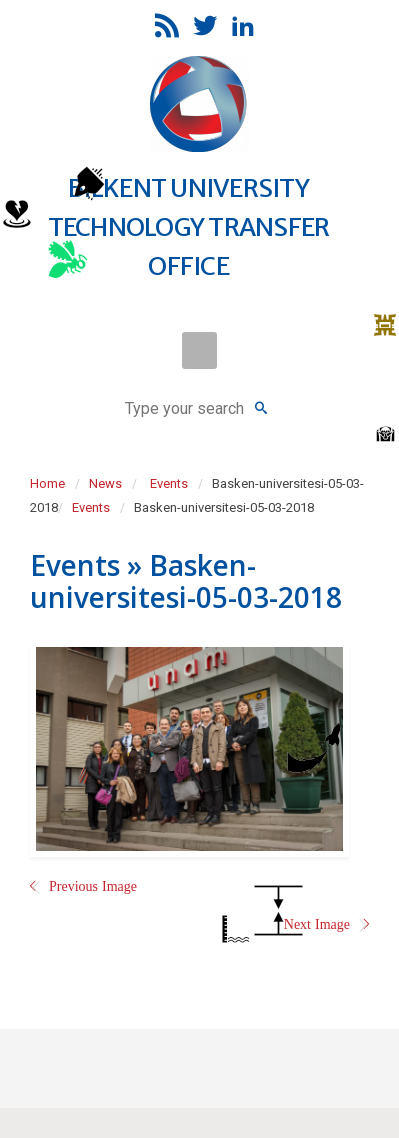 The height and width of the screenshot is (1138, 399). I want to click on abstract game element or power-up icon, so click(385, 325).